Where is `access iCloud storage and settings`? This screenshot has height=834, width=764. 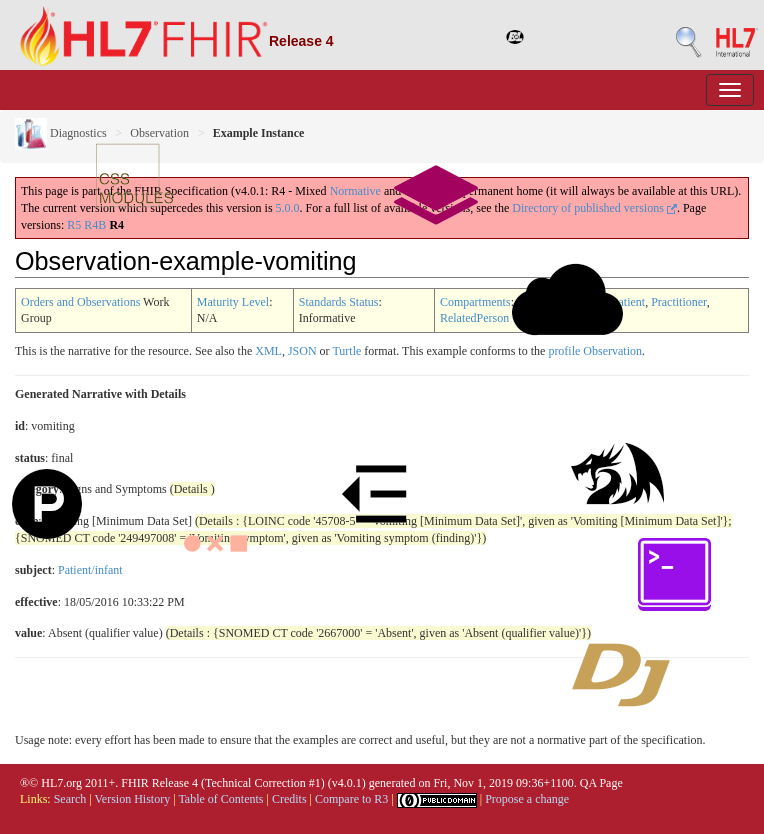
access iCloud storage and settings is located at coordinates (567, 299).